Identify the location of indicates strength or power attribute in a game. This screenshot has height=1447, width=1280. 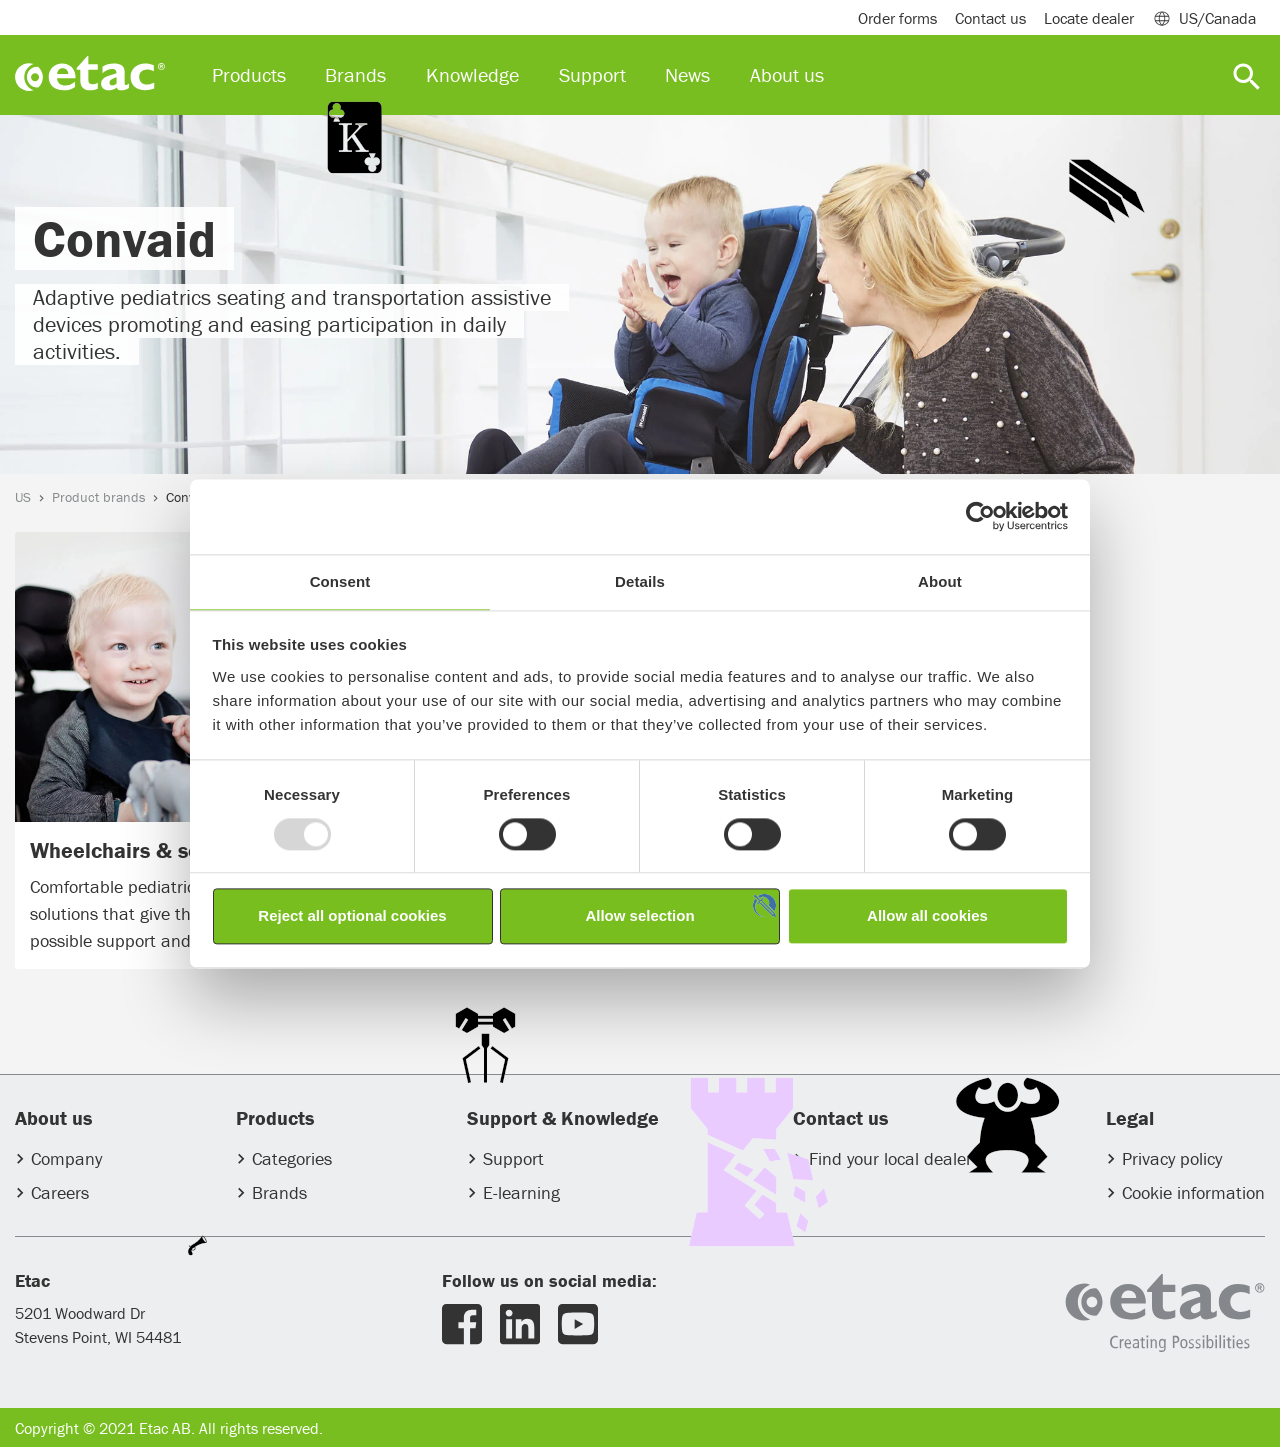
(1008, 1124).